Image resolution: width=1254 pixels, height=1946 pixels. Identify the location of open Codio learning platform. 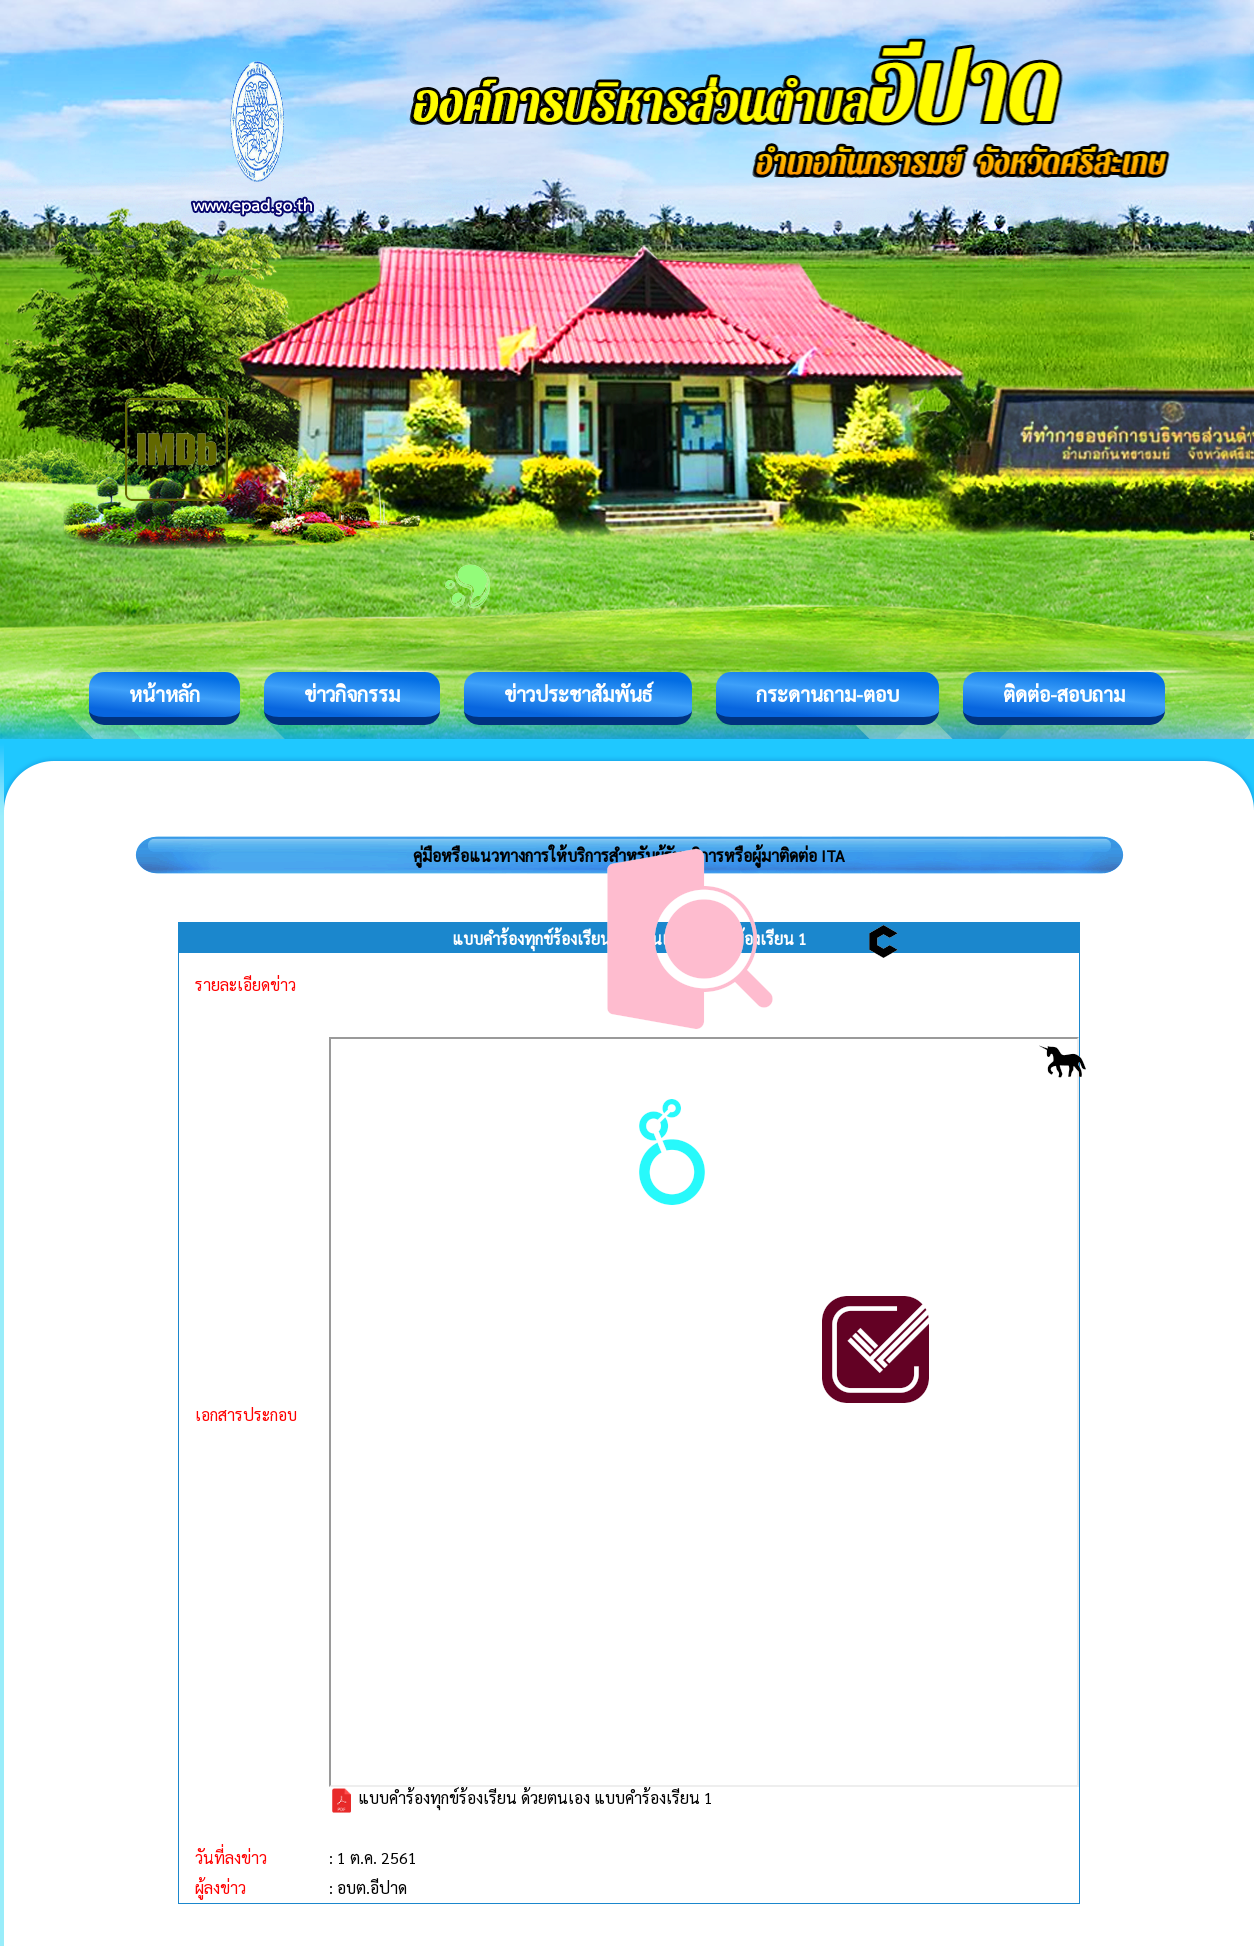
(883, 941).